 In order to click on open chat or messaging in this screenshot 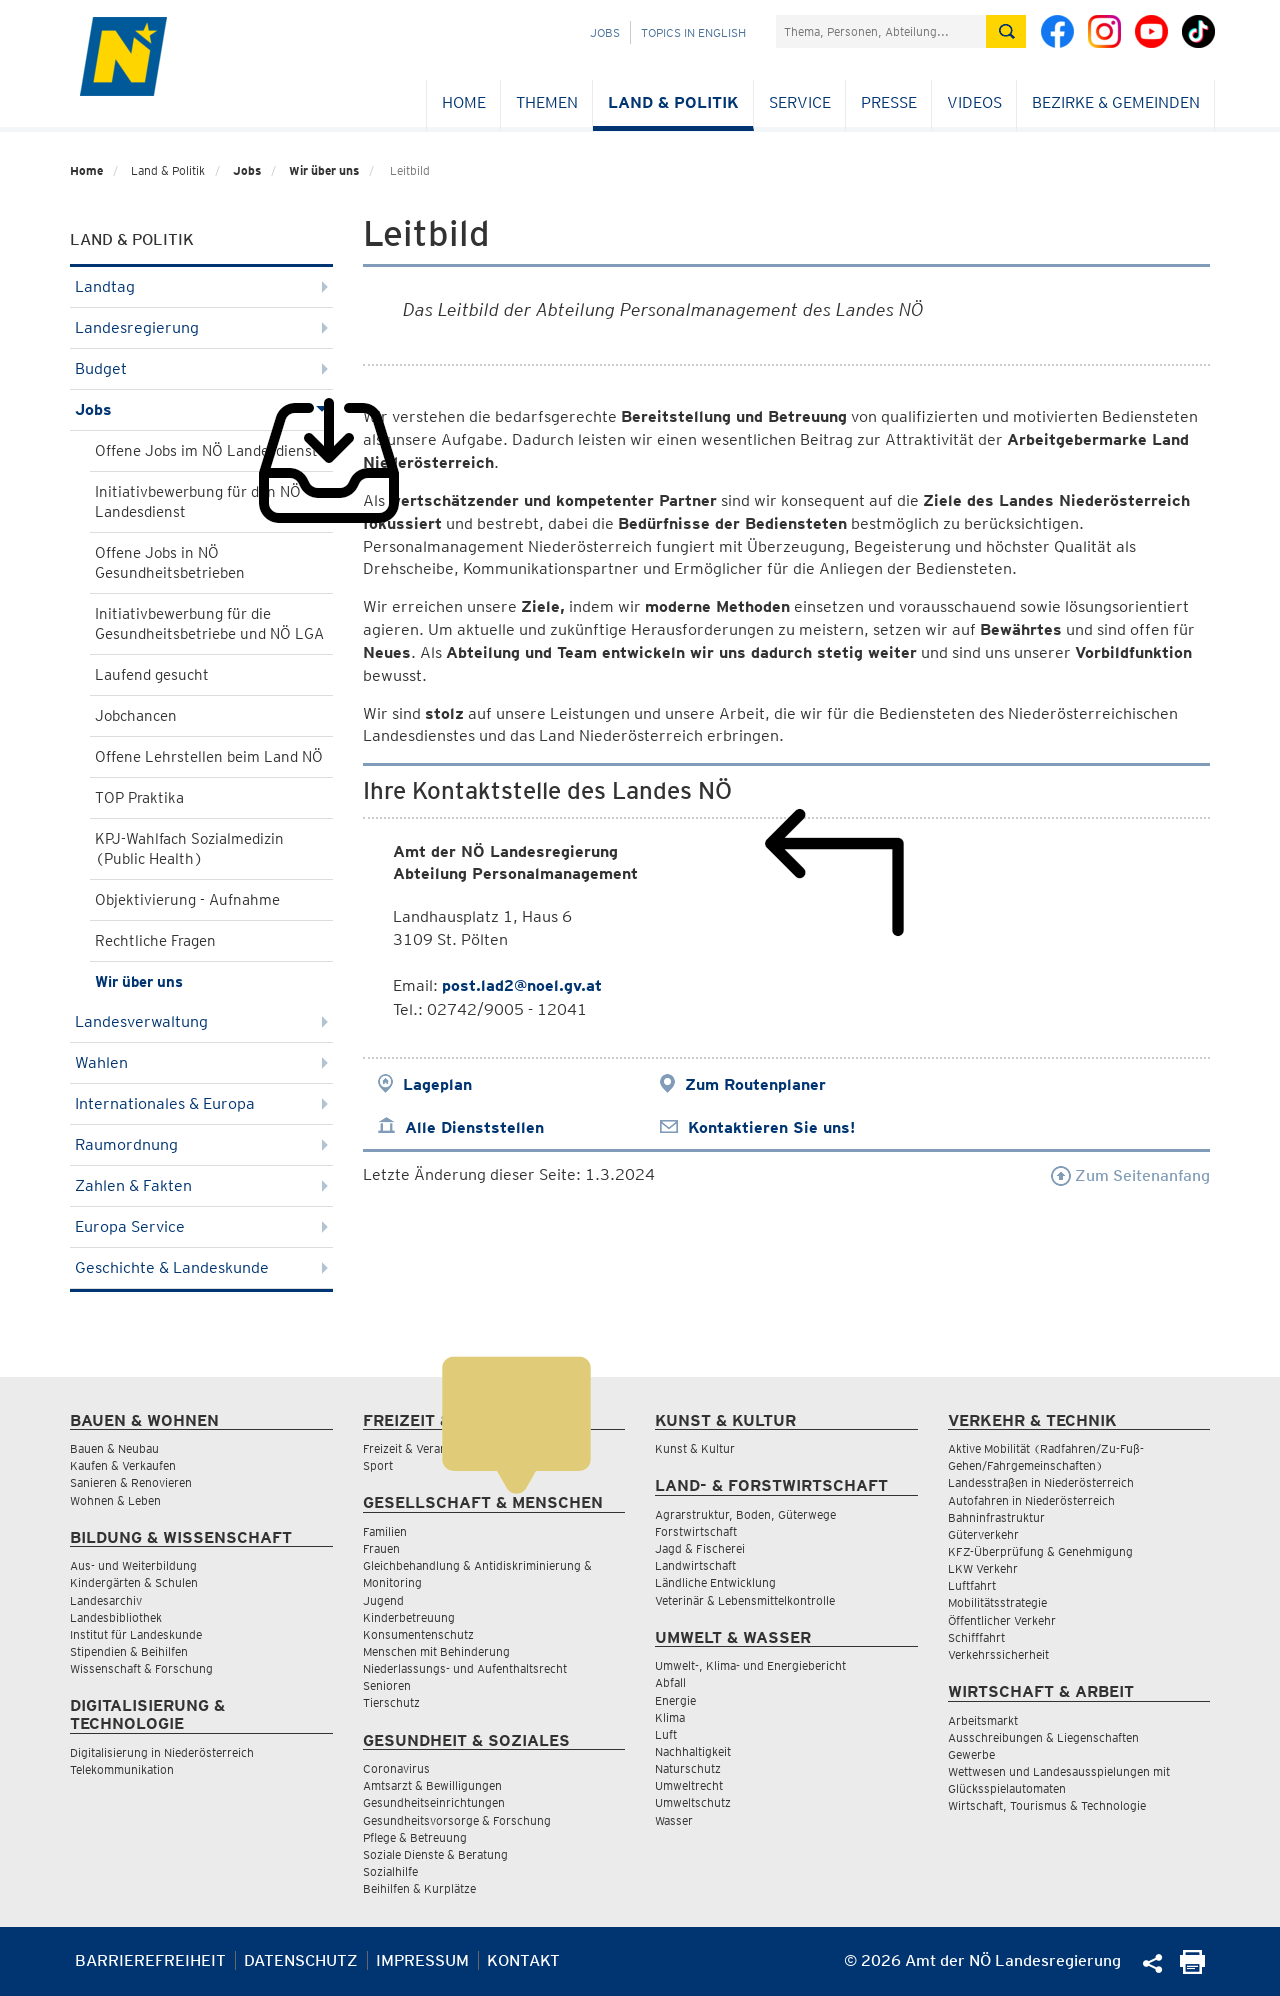, I will do `click(516, 1419)`.